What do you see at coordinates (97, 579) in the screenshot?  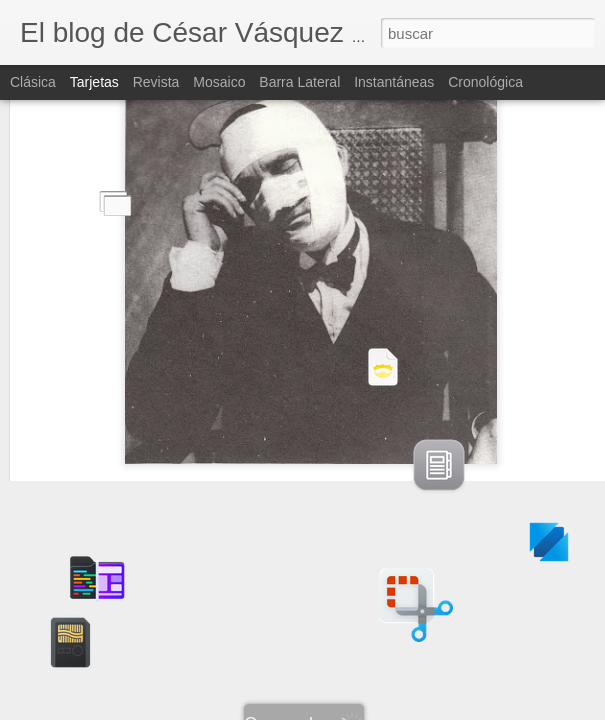 I see `open programming projects folder` at bounding box center [97, 579].